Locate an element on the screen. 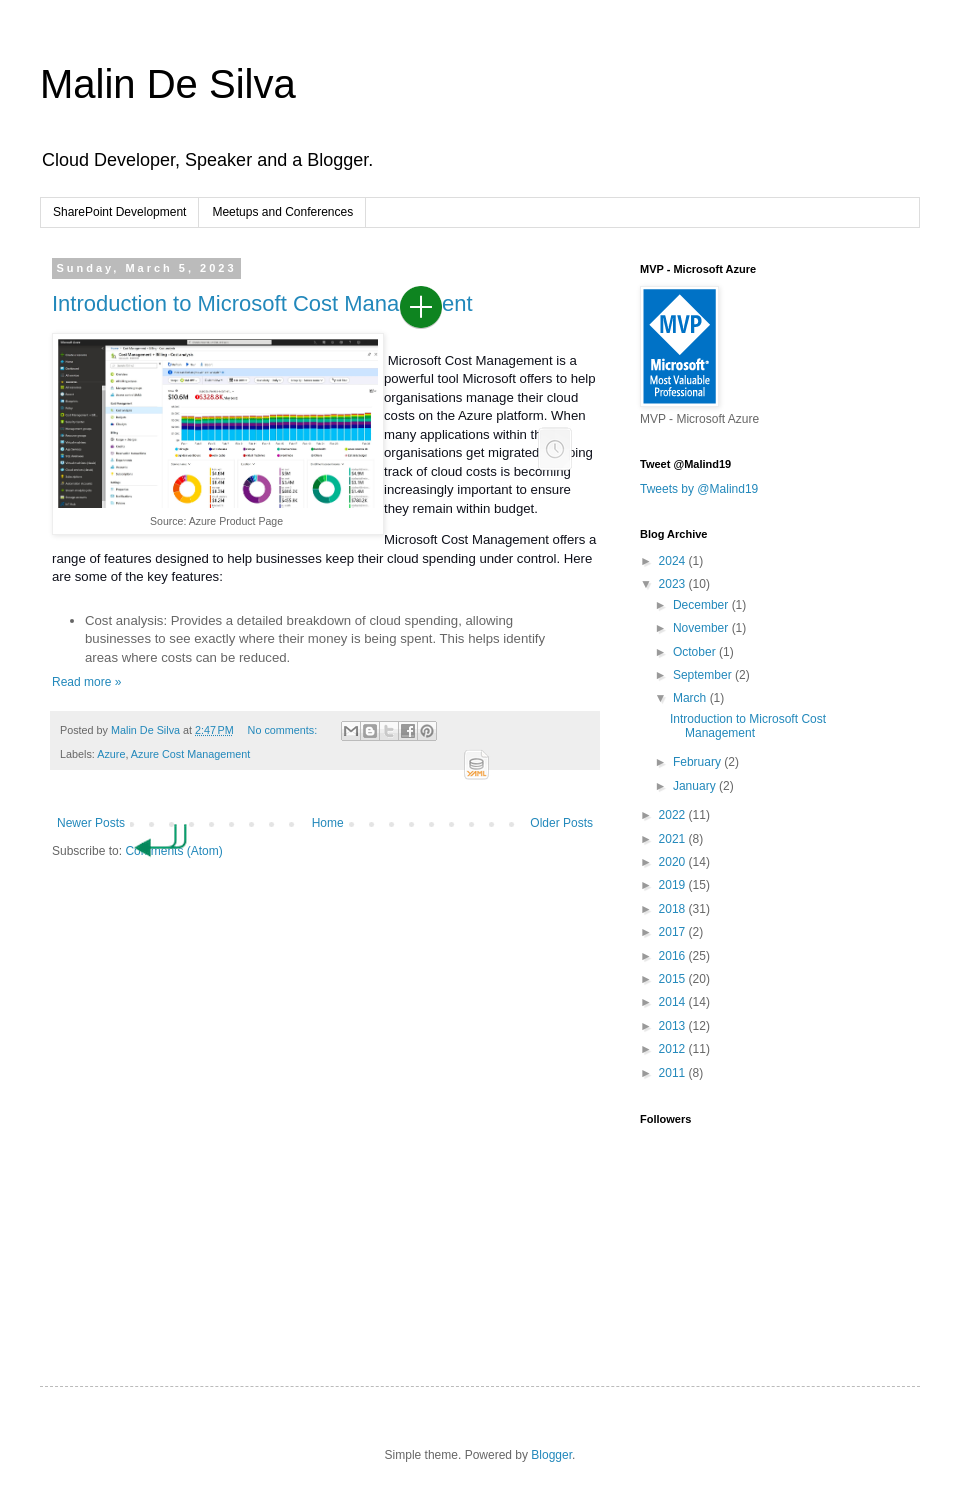 The image size is (960, 1503). add a new item or file is located at coordinates (421, 307).